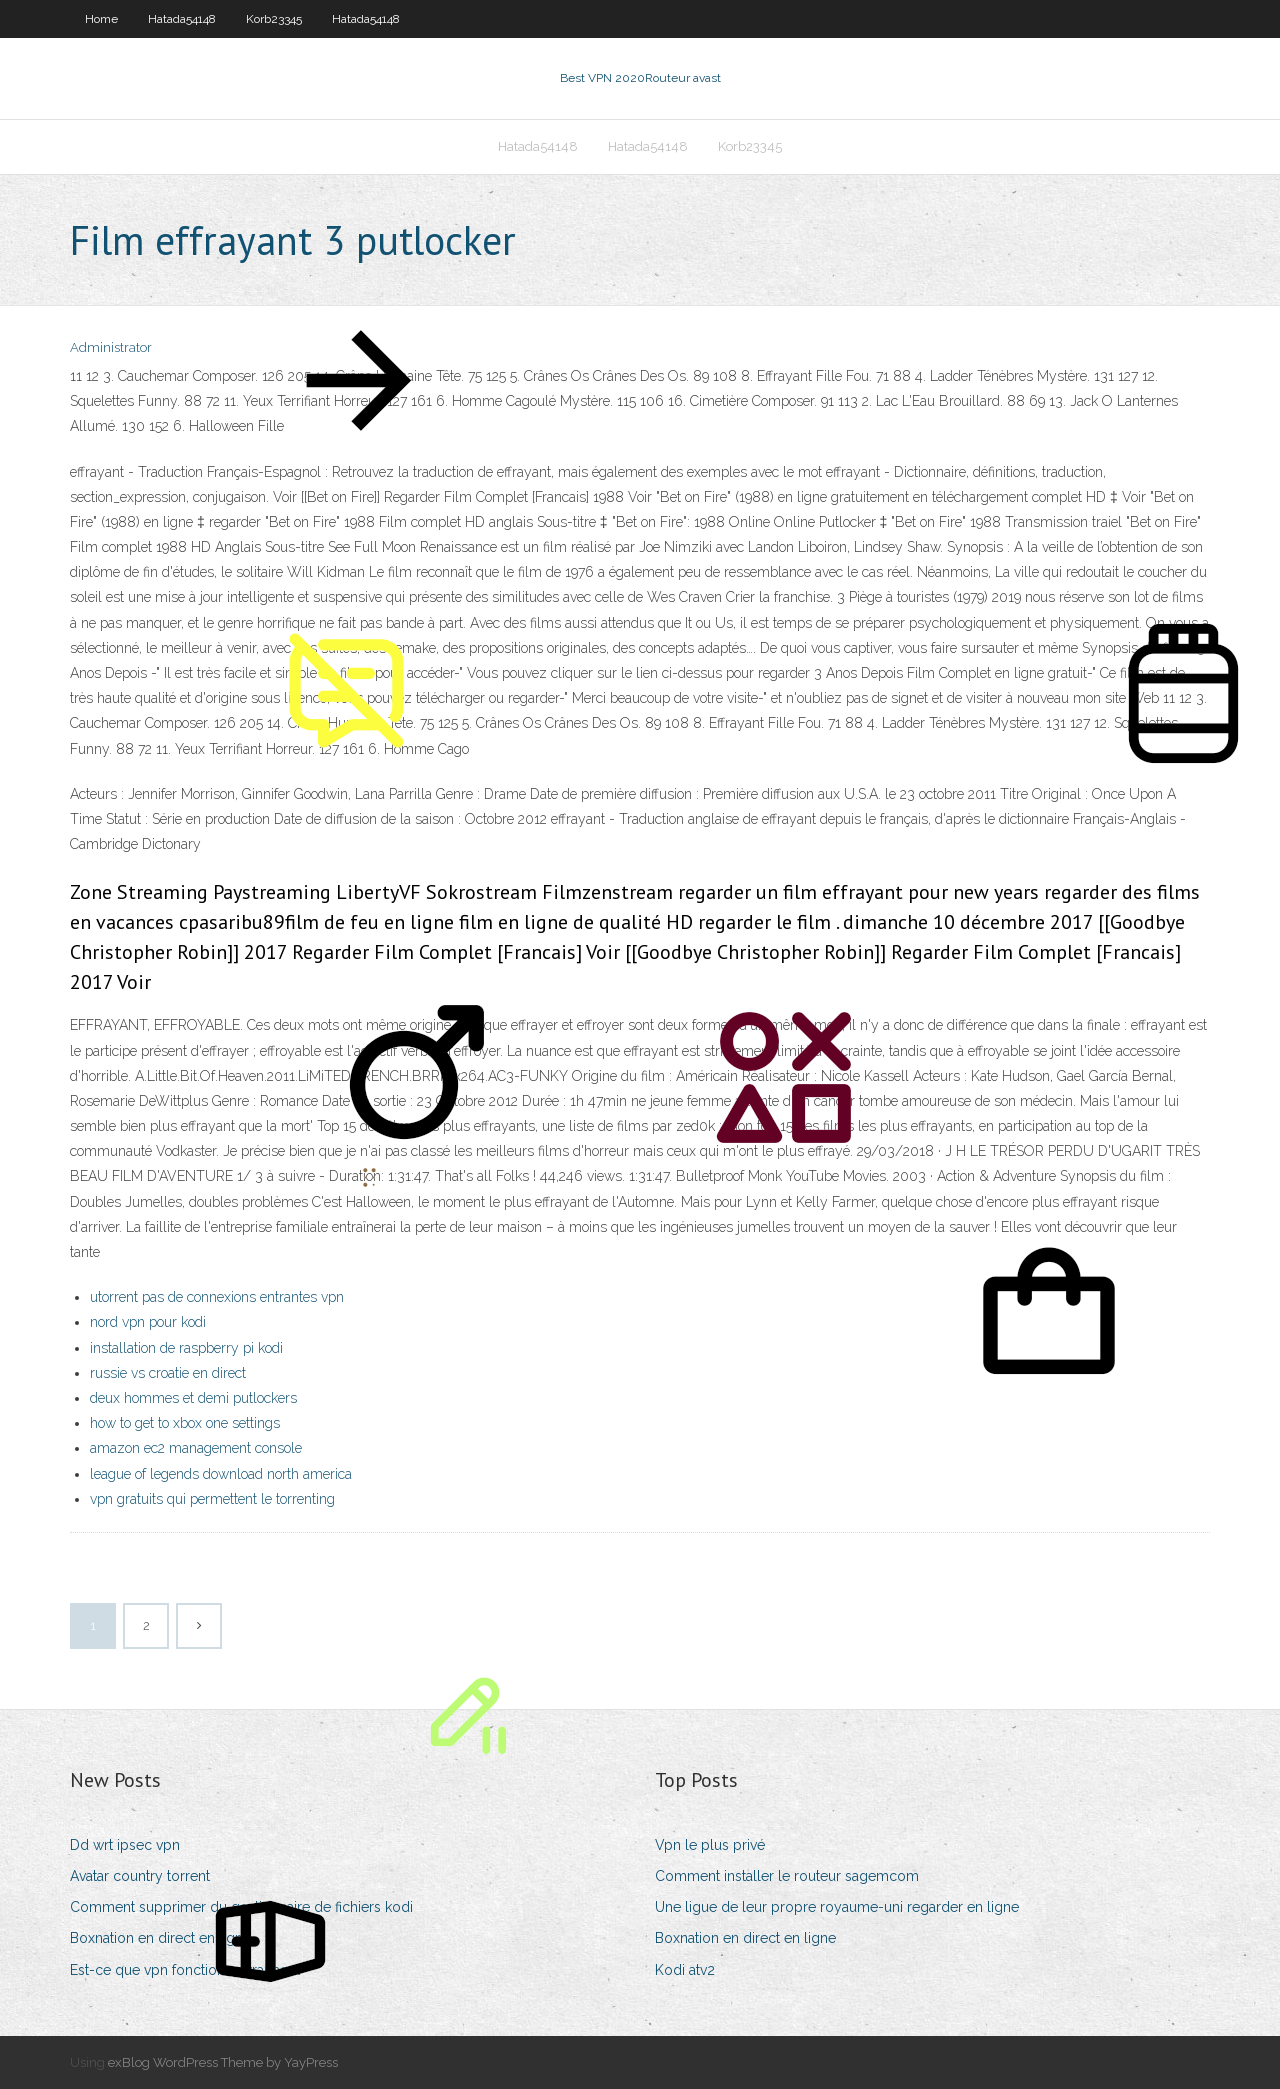  What do you see at coordinates (357, 380) in the screenshot?
I see `navigate to the next item or screen` at bounding box center [357, 380].